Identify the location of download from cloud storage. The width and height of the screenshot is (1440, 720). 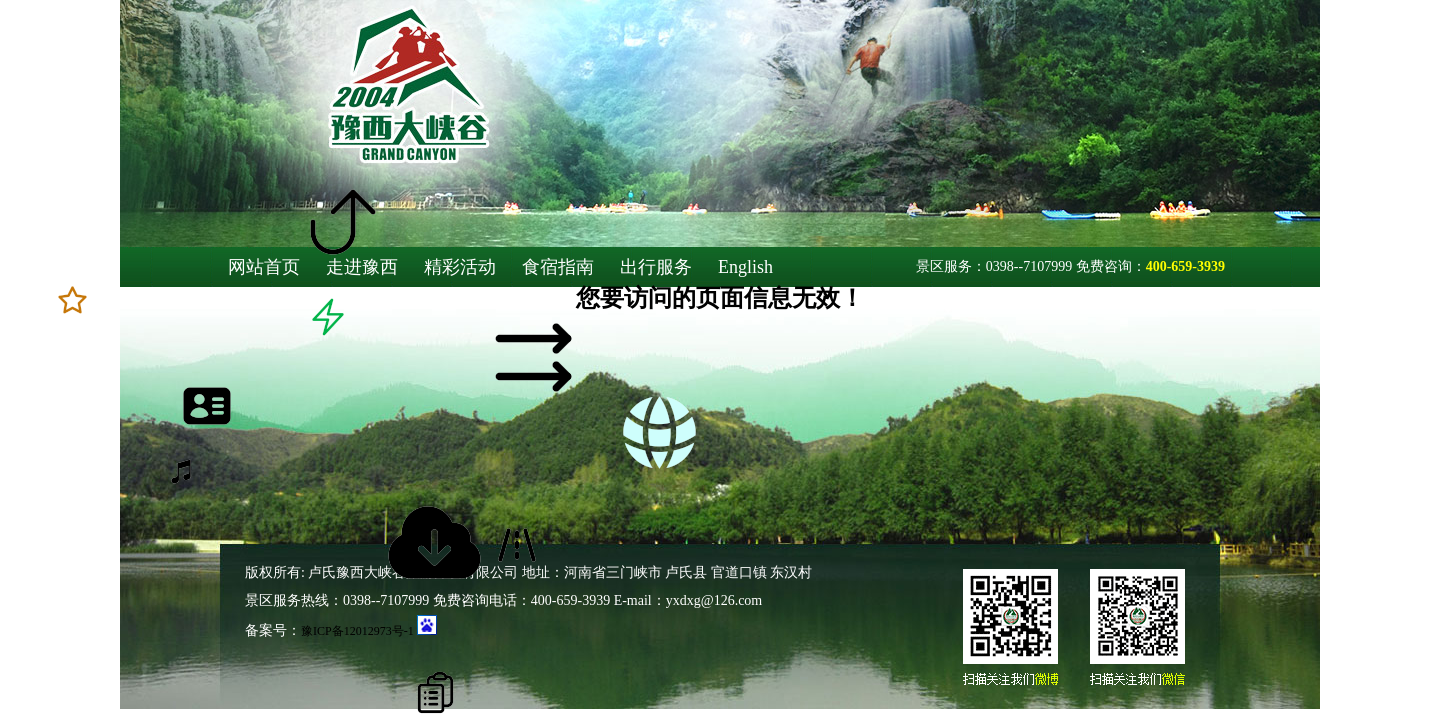
(434, 542).